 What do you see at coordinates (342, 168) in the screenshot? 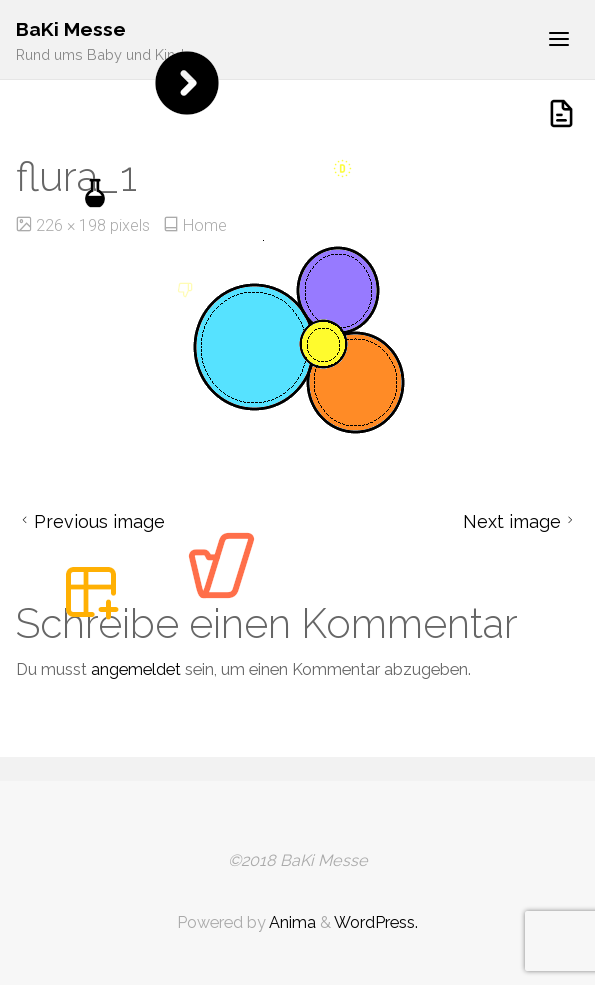
I see `indicates draft or pending status` at bounding box center [342, 168].